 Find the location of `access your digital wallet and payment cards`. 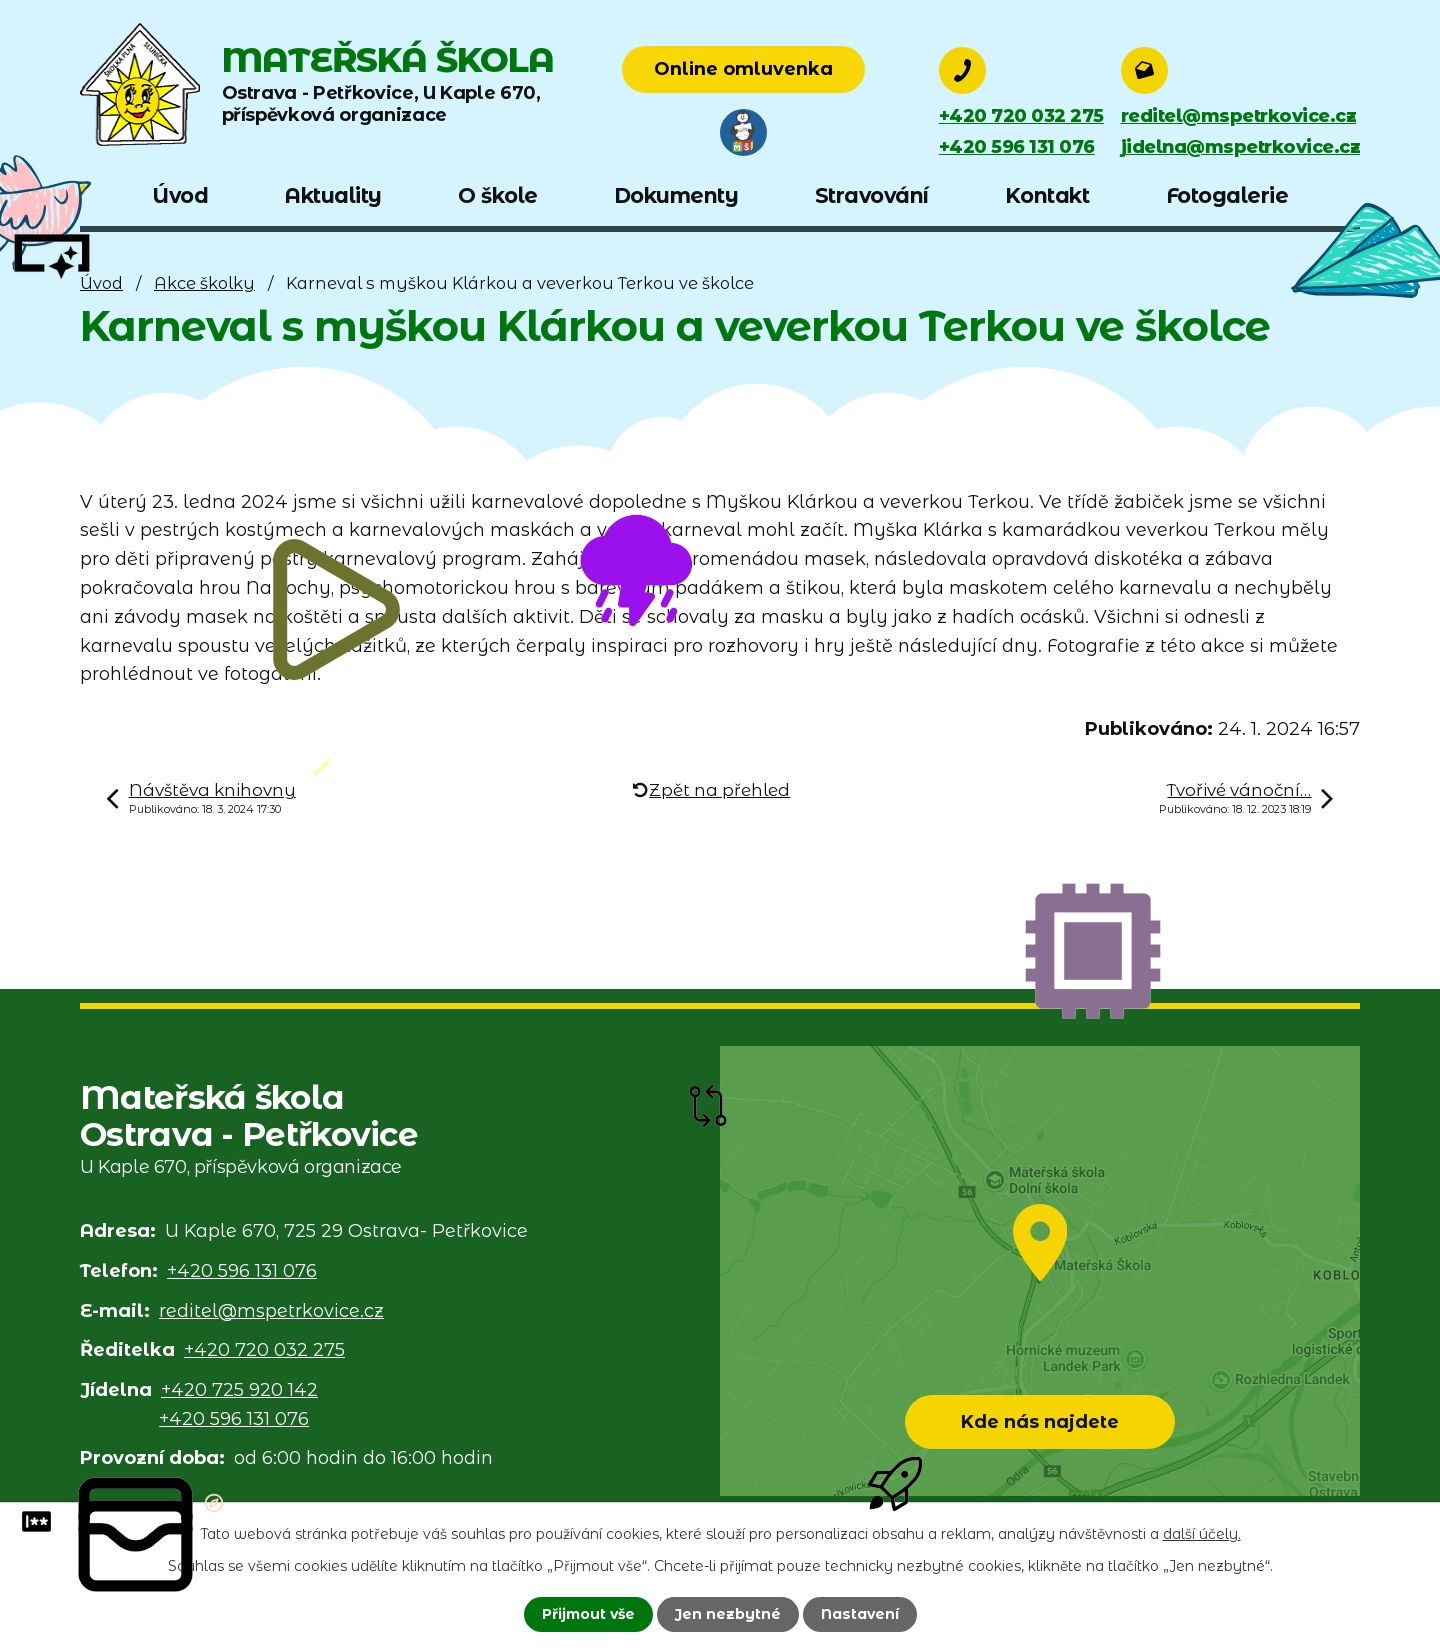

access your digital wallet and payment cards is located at coordinates (135, 1534).